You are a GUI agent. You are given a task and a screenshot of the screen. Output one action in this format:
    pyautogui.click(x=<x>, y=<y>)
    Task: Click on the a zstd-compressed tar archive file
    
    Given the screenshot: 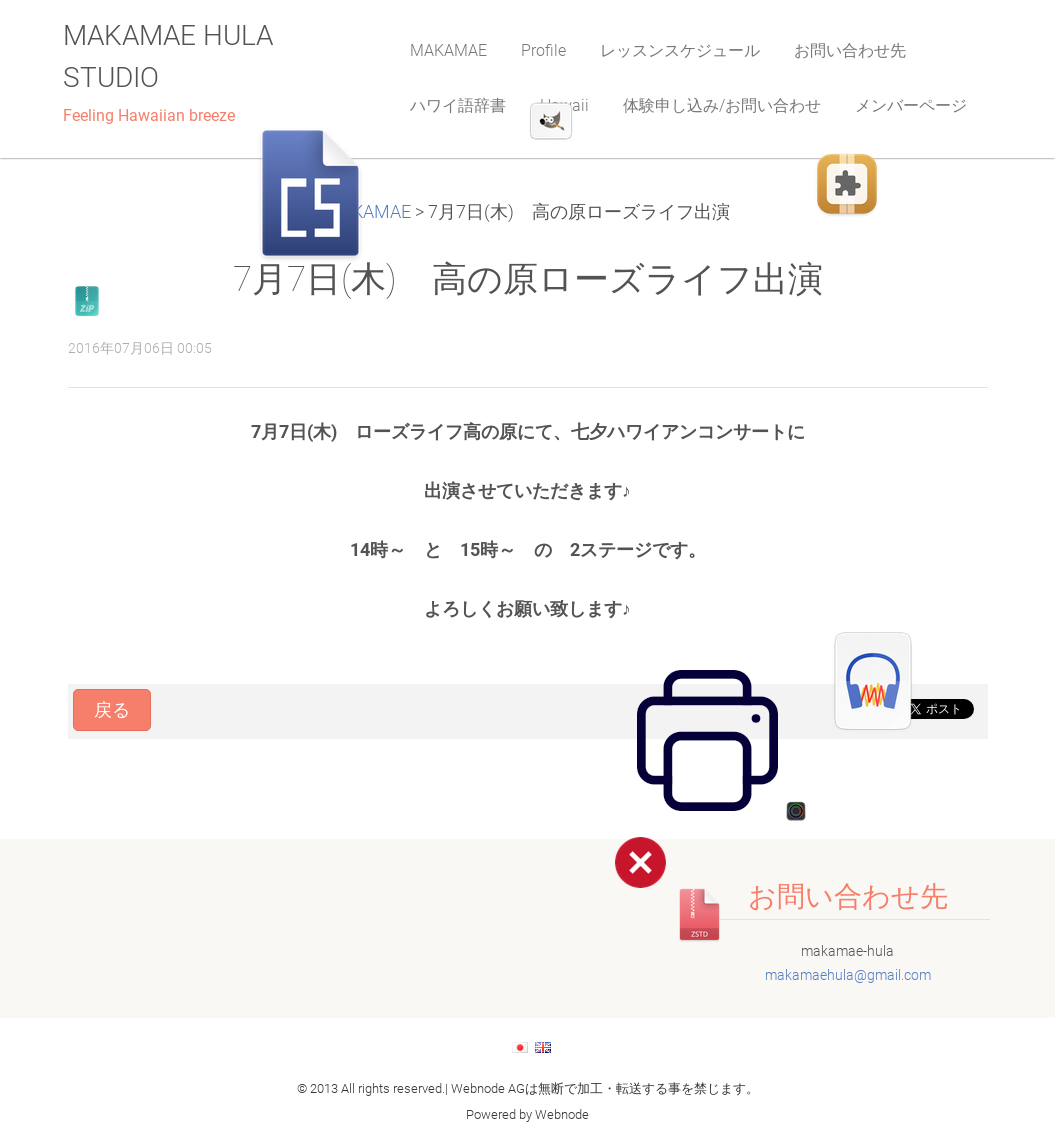 What is the action you would take?
    pyautogui.click(x=699, y=915)
    